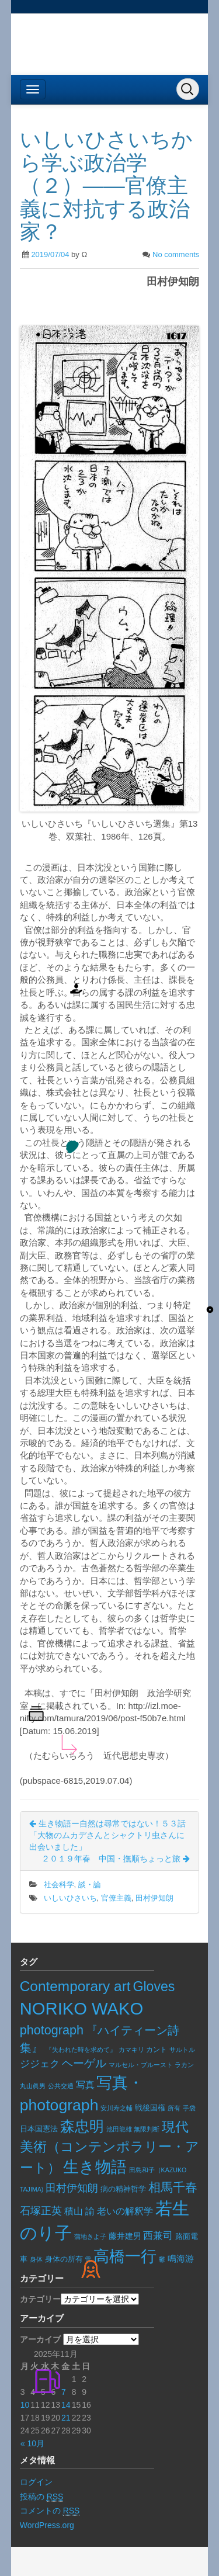 This screenshot has width=219, height=2576. Describe the element at coordinates (72, 1147) in the screenshot. I see `browse asian cuisine or dumpling restaurants` at that location.